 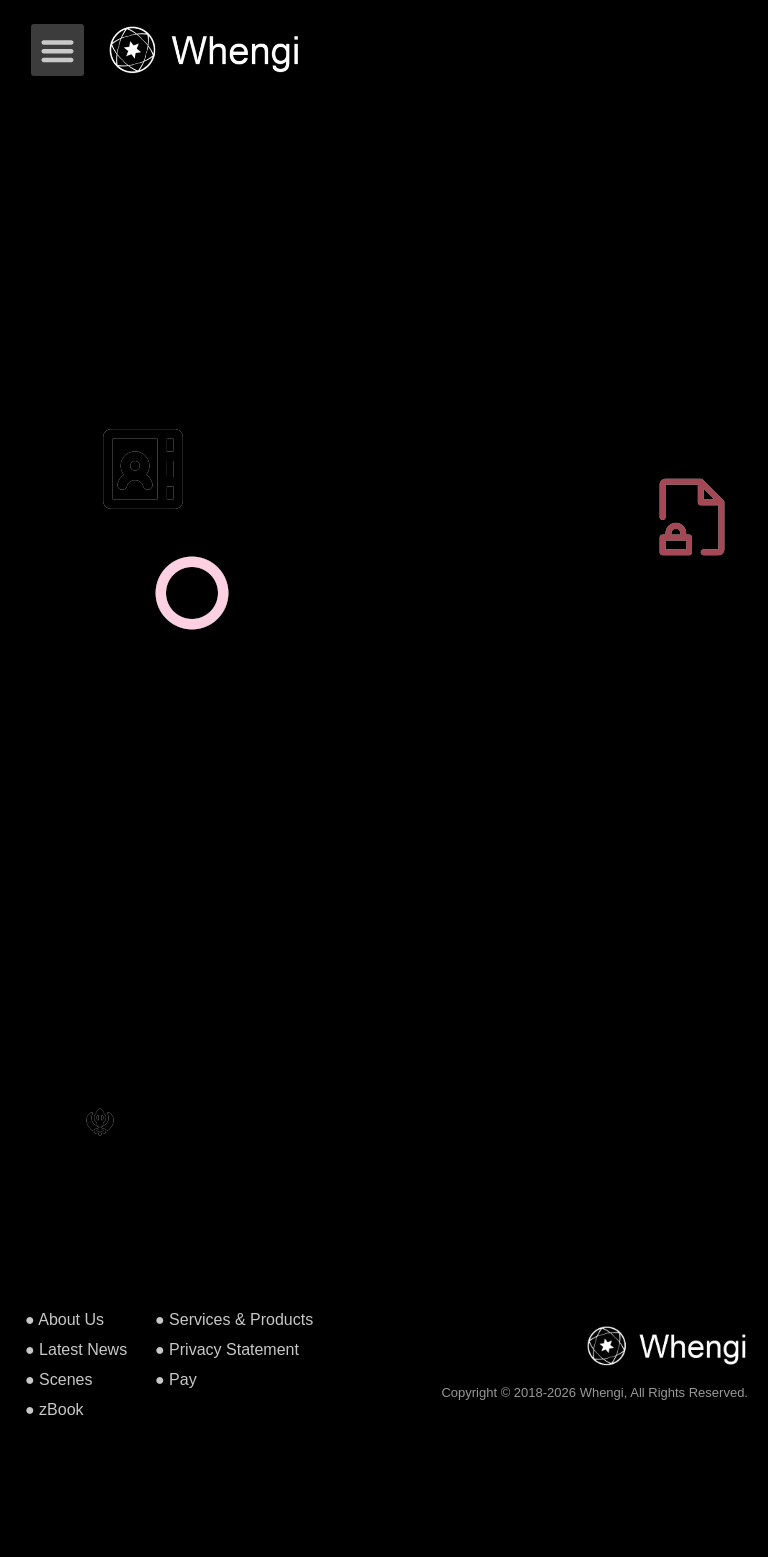 What do you see at coordinates (143, 469) in the screenshot?
I see `open your contacts or address book` at bounding box center [143, 469].